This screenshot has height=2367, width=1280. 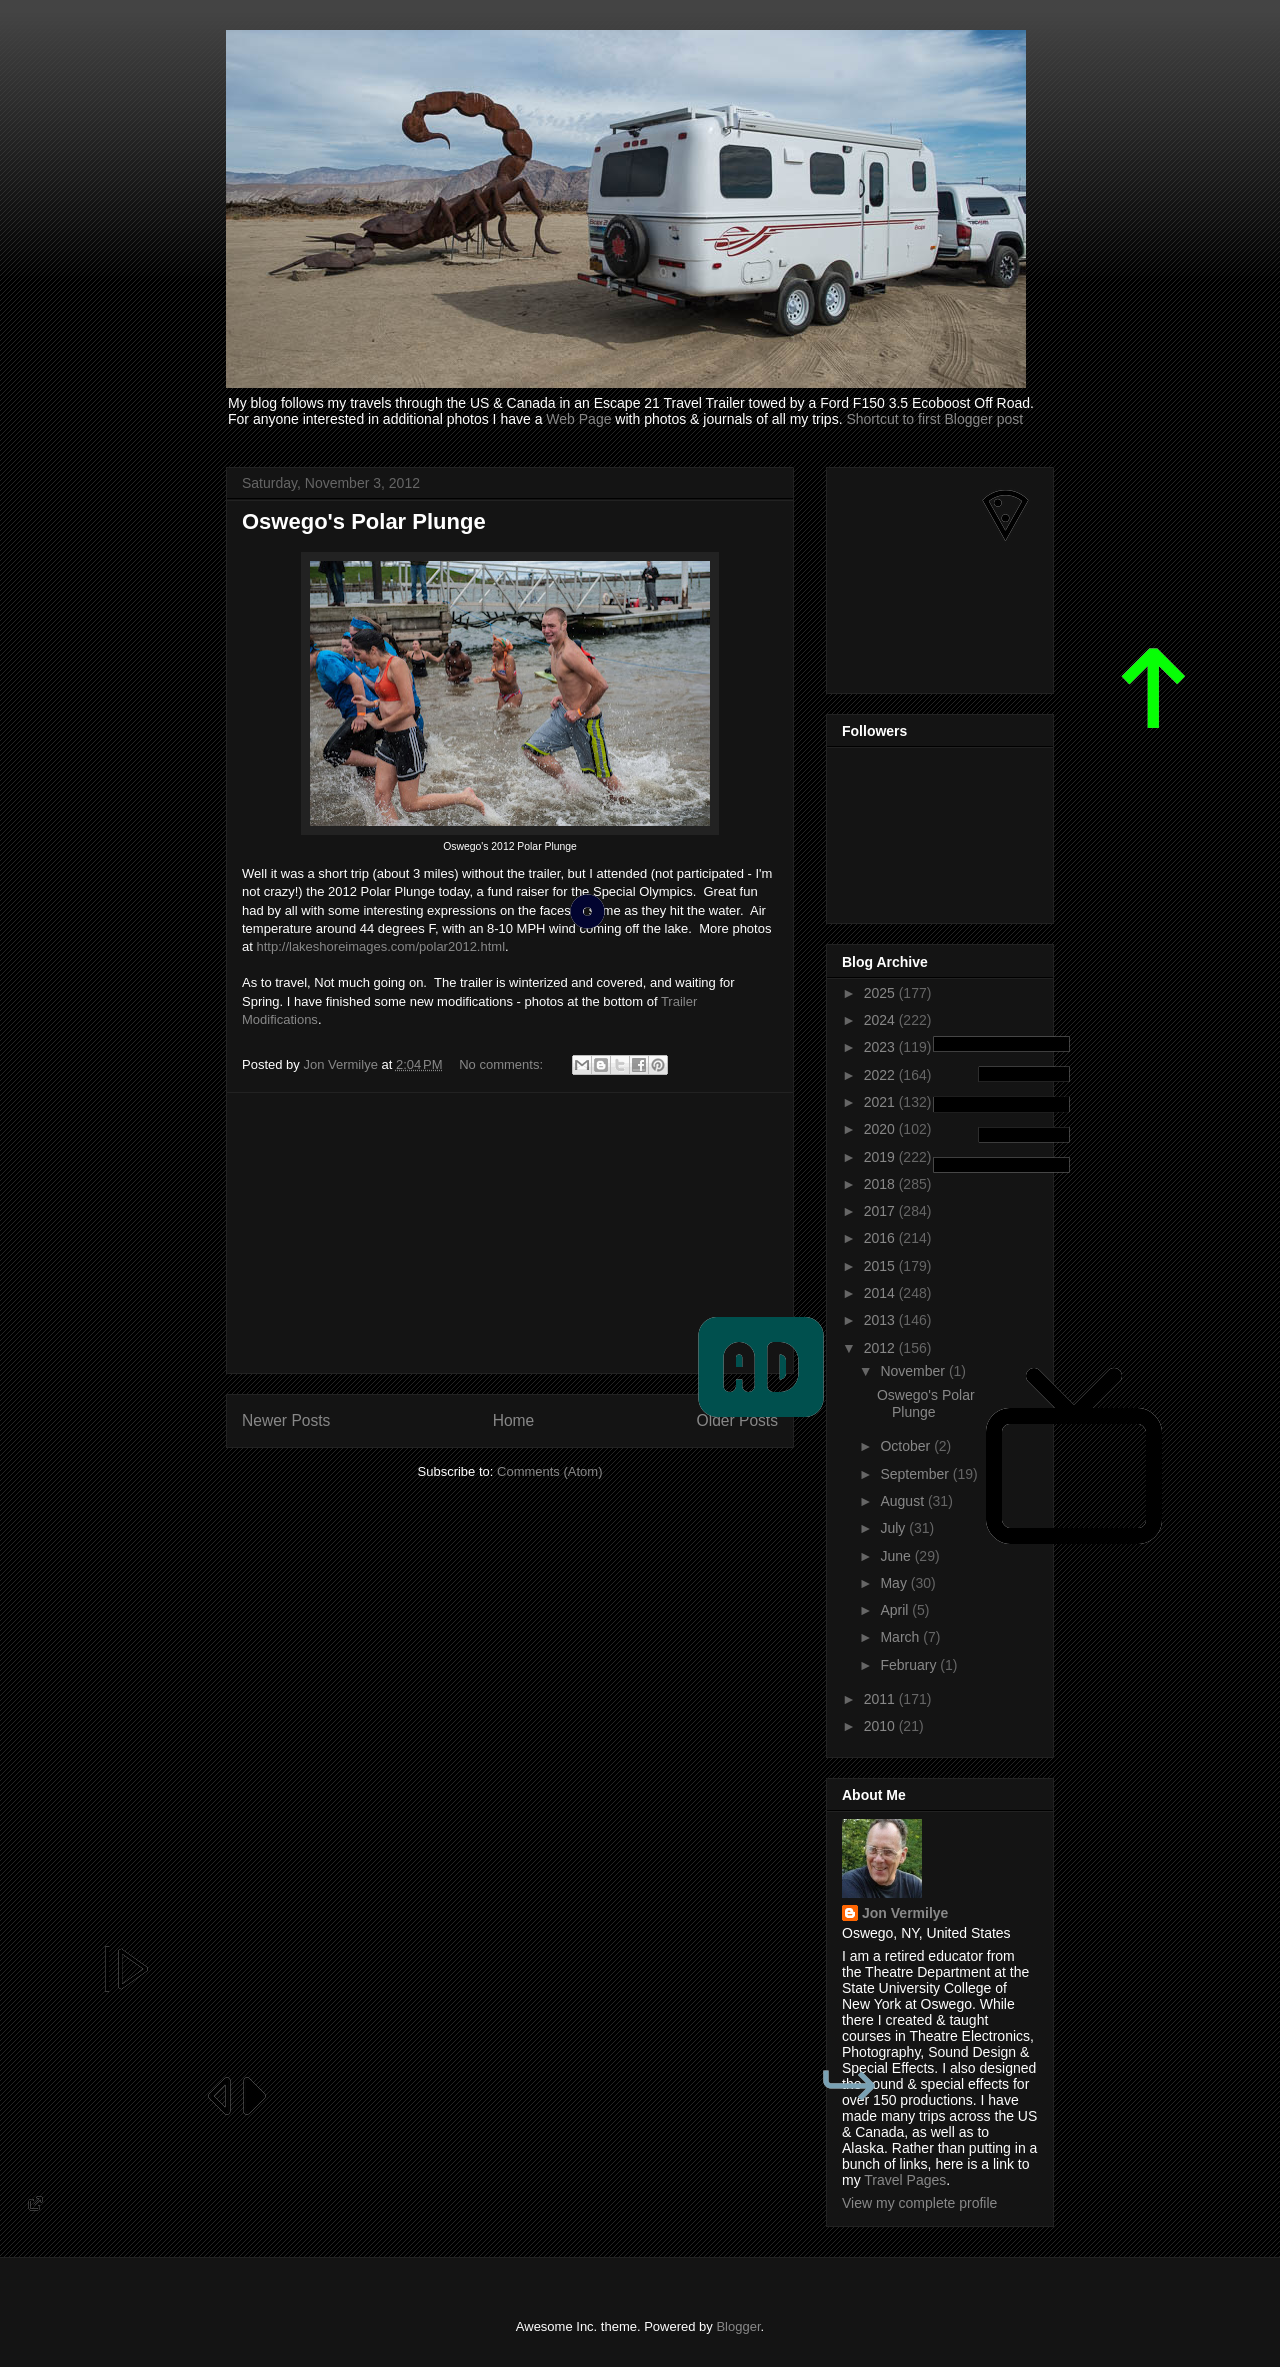 I want to click on indent selected text or code, so click(x=849, y=2086).